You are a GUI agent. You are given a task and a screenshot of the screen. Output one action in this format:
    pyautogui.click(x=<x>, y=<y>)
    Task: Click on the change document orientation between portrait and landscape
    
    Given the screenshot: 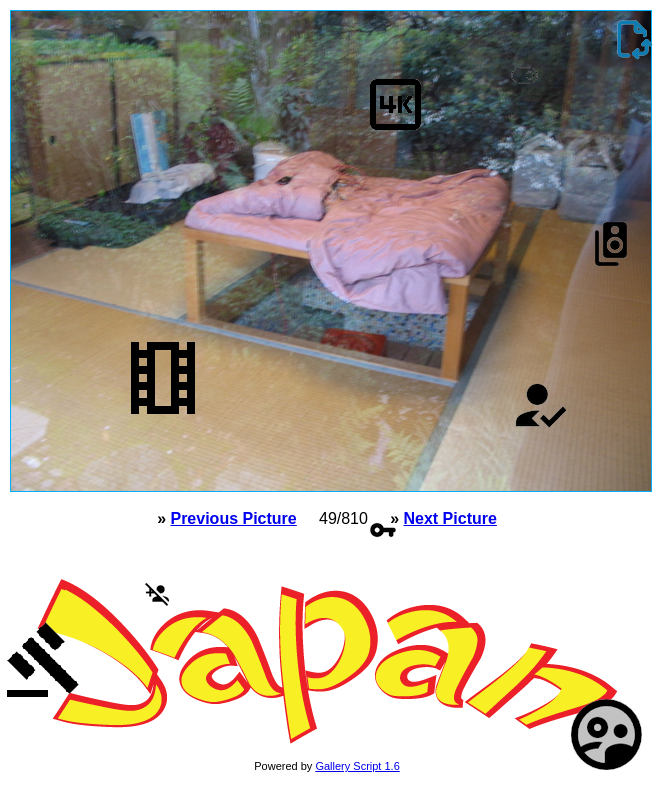 What is the action you would take?
    pyautogui.click(x=632, y=39)
    